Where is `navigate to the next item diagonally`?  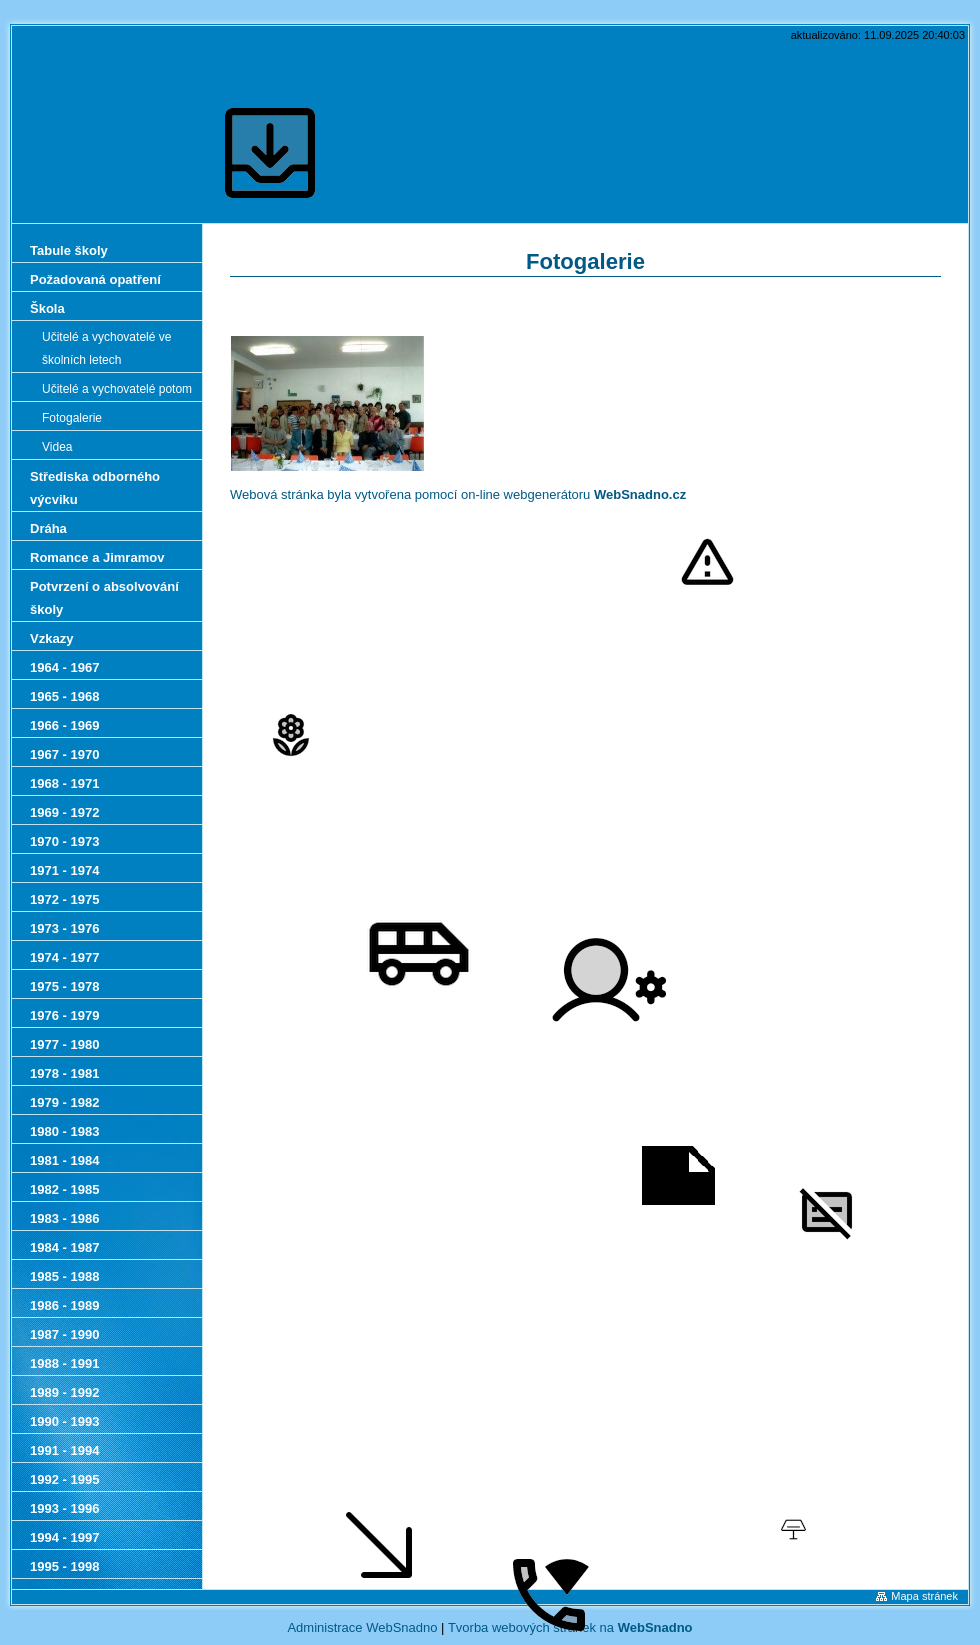
navigate to the next item diagonally is located at coordinates (379, 1545).